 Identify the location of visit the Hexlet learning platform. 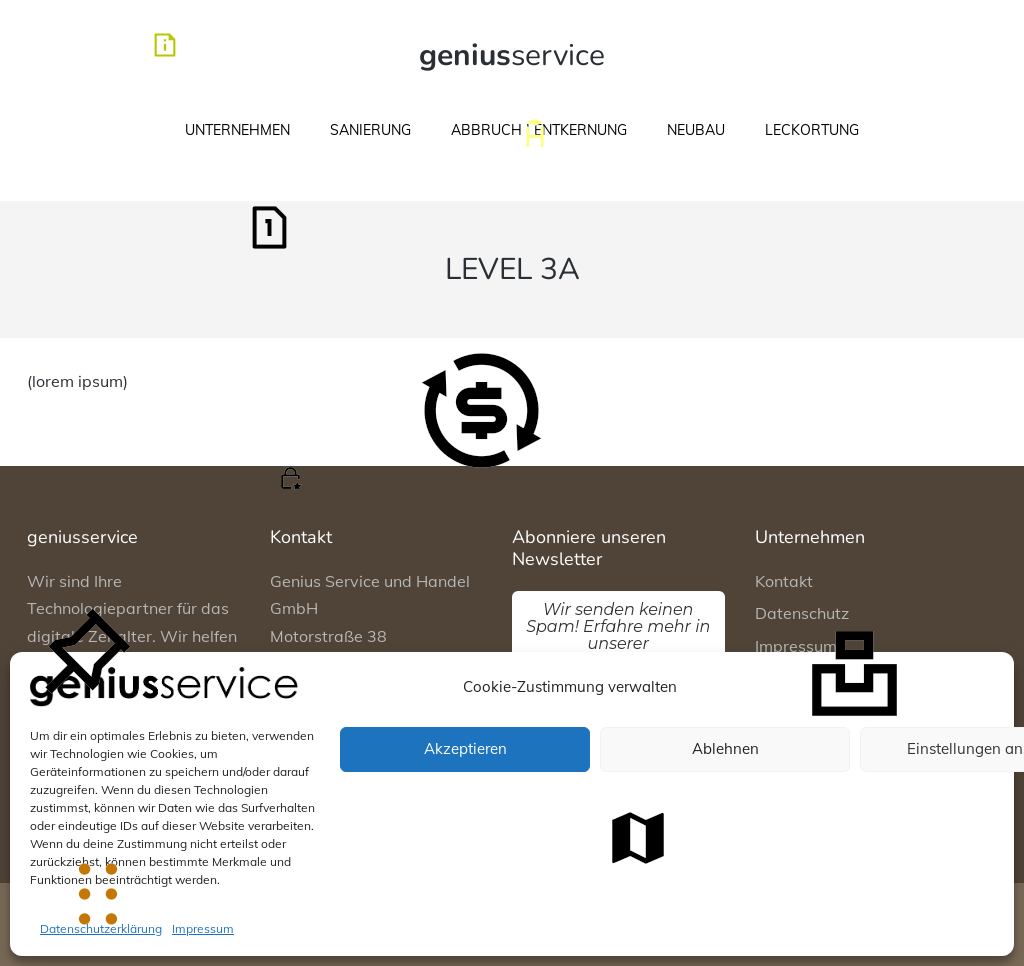
(535, 133).